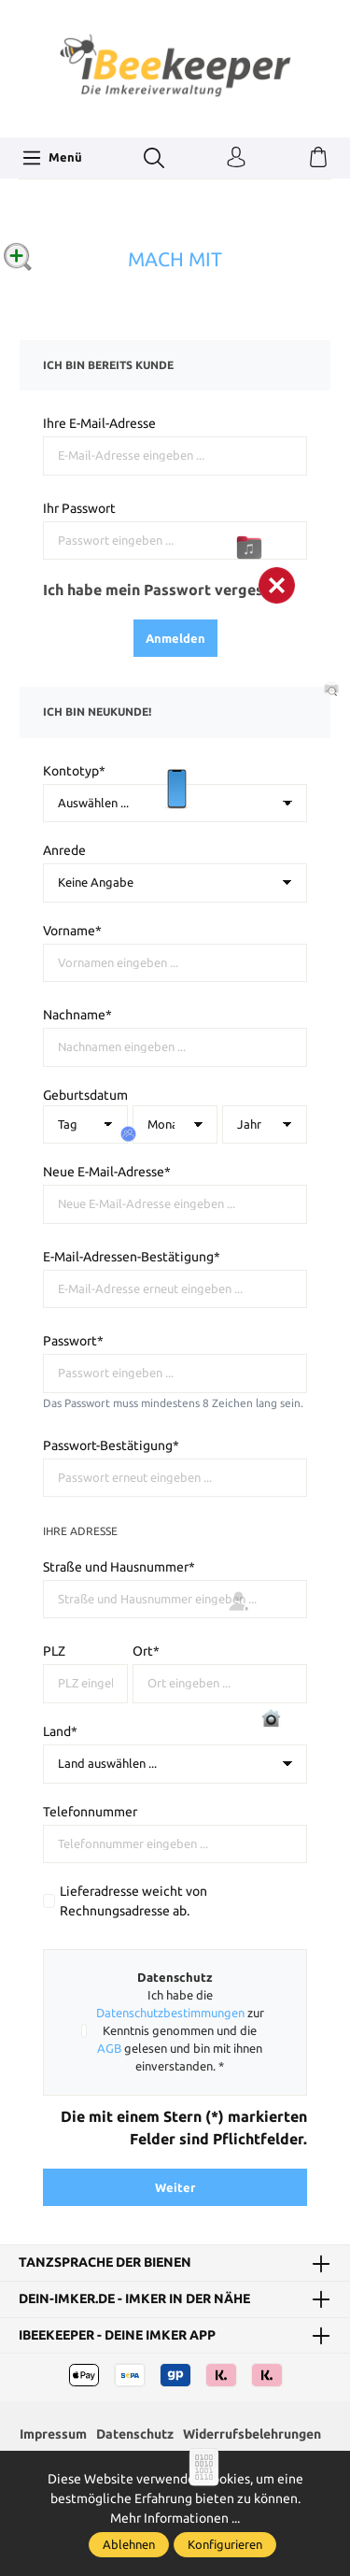 This screenshot has height=2576, width=350. What do you see at coordinates (276, 585) in the screenshot?
I see `close the current window or dialog` at bounding box center [276, 585].